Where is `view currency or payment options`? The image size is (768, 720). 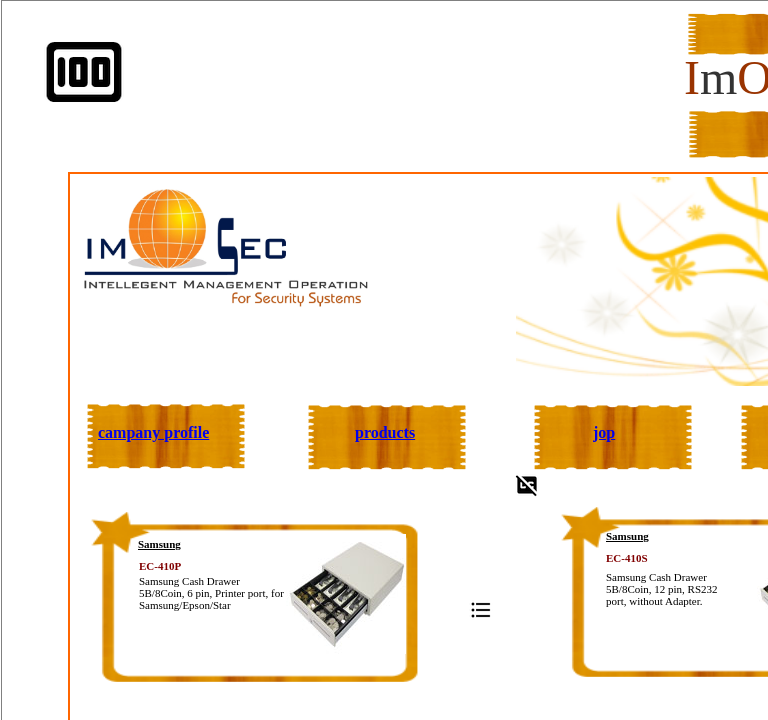 view currency or payment options is located at coordinates (84, 72).